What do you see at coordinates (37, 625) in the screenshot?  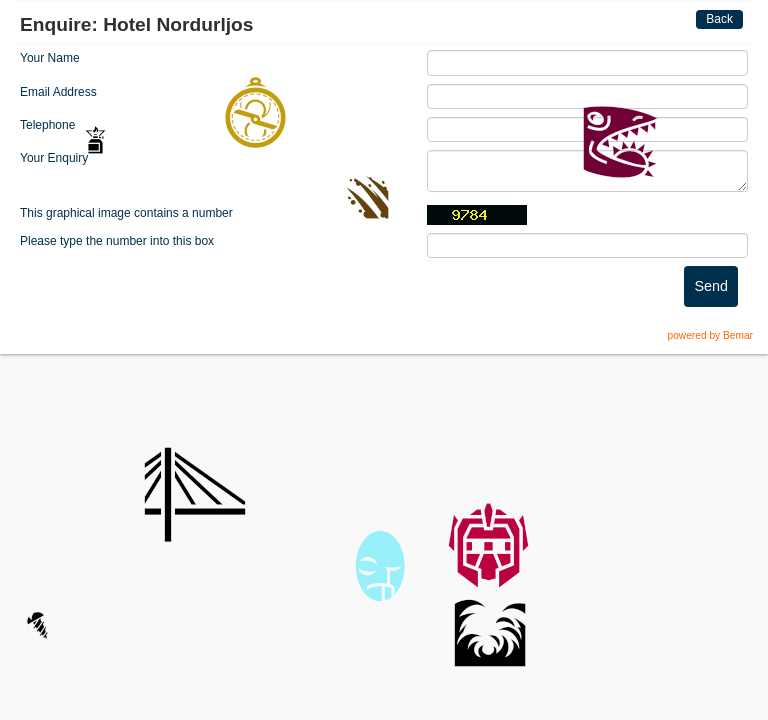 I see `hardware or tools category` at bounding box center [37, 625].